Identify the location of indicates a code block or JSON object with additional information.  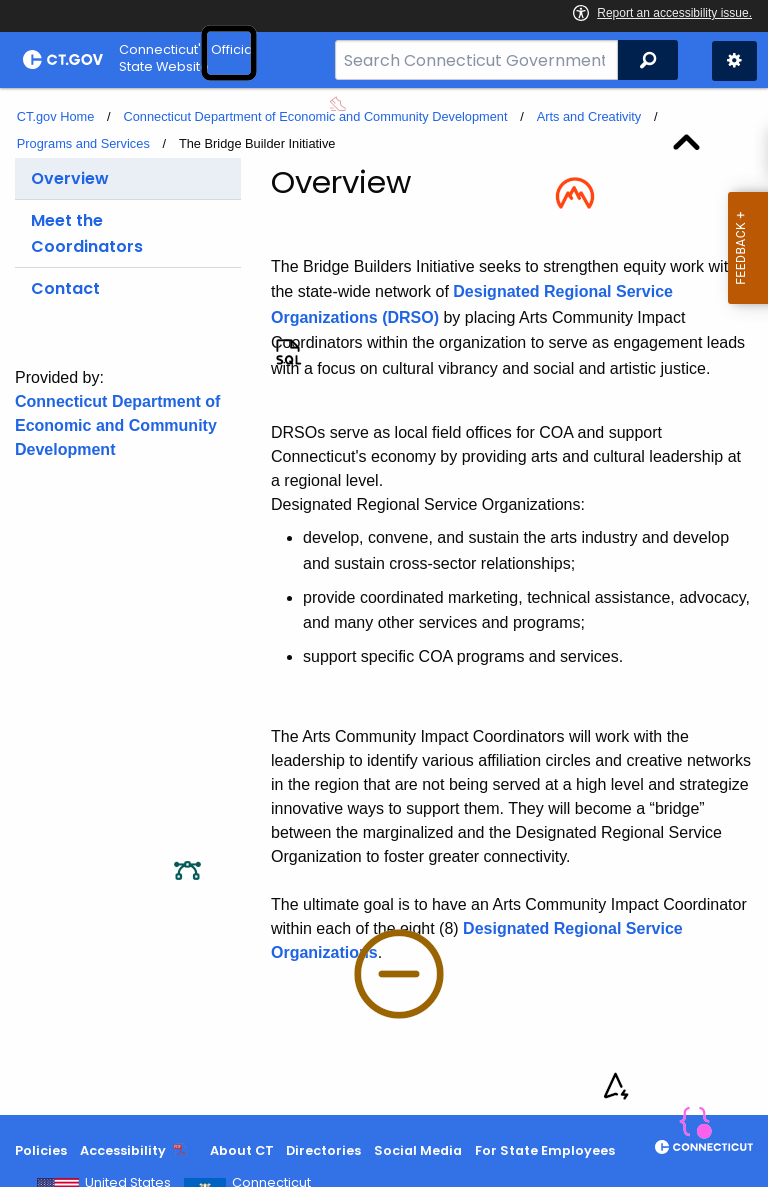
(694, 1121).